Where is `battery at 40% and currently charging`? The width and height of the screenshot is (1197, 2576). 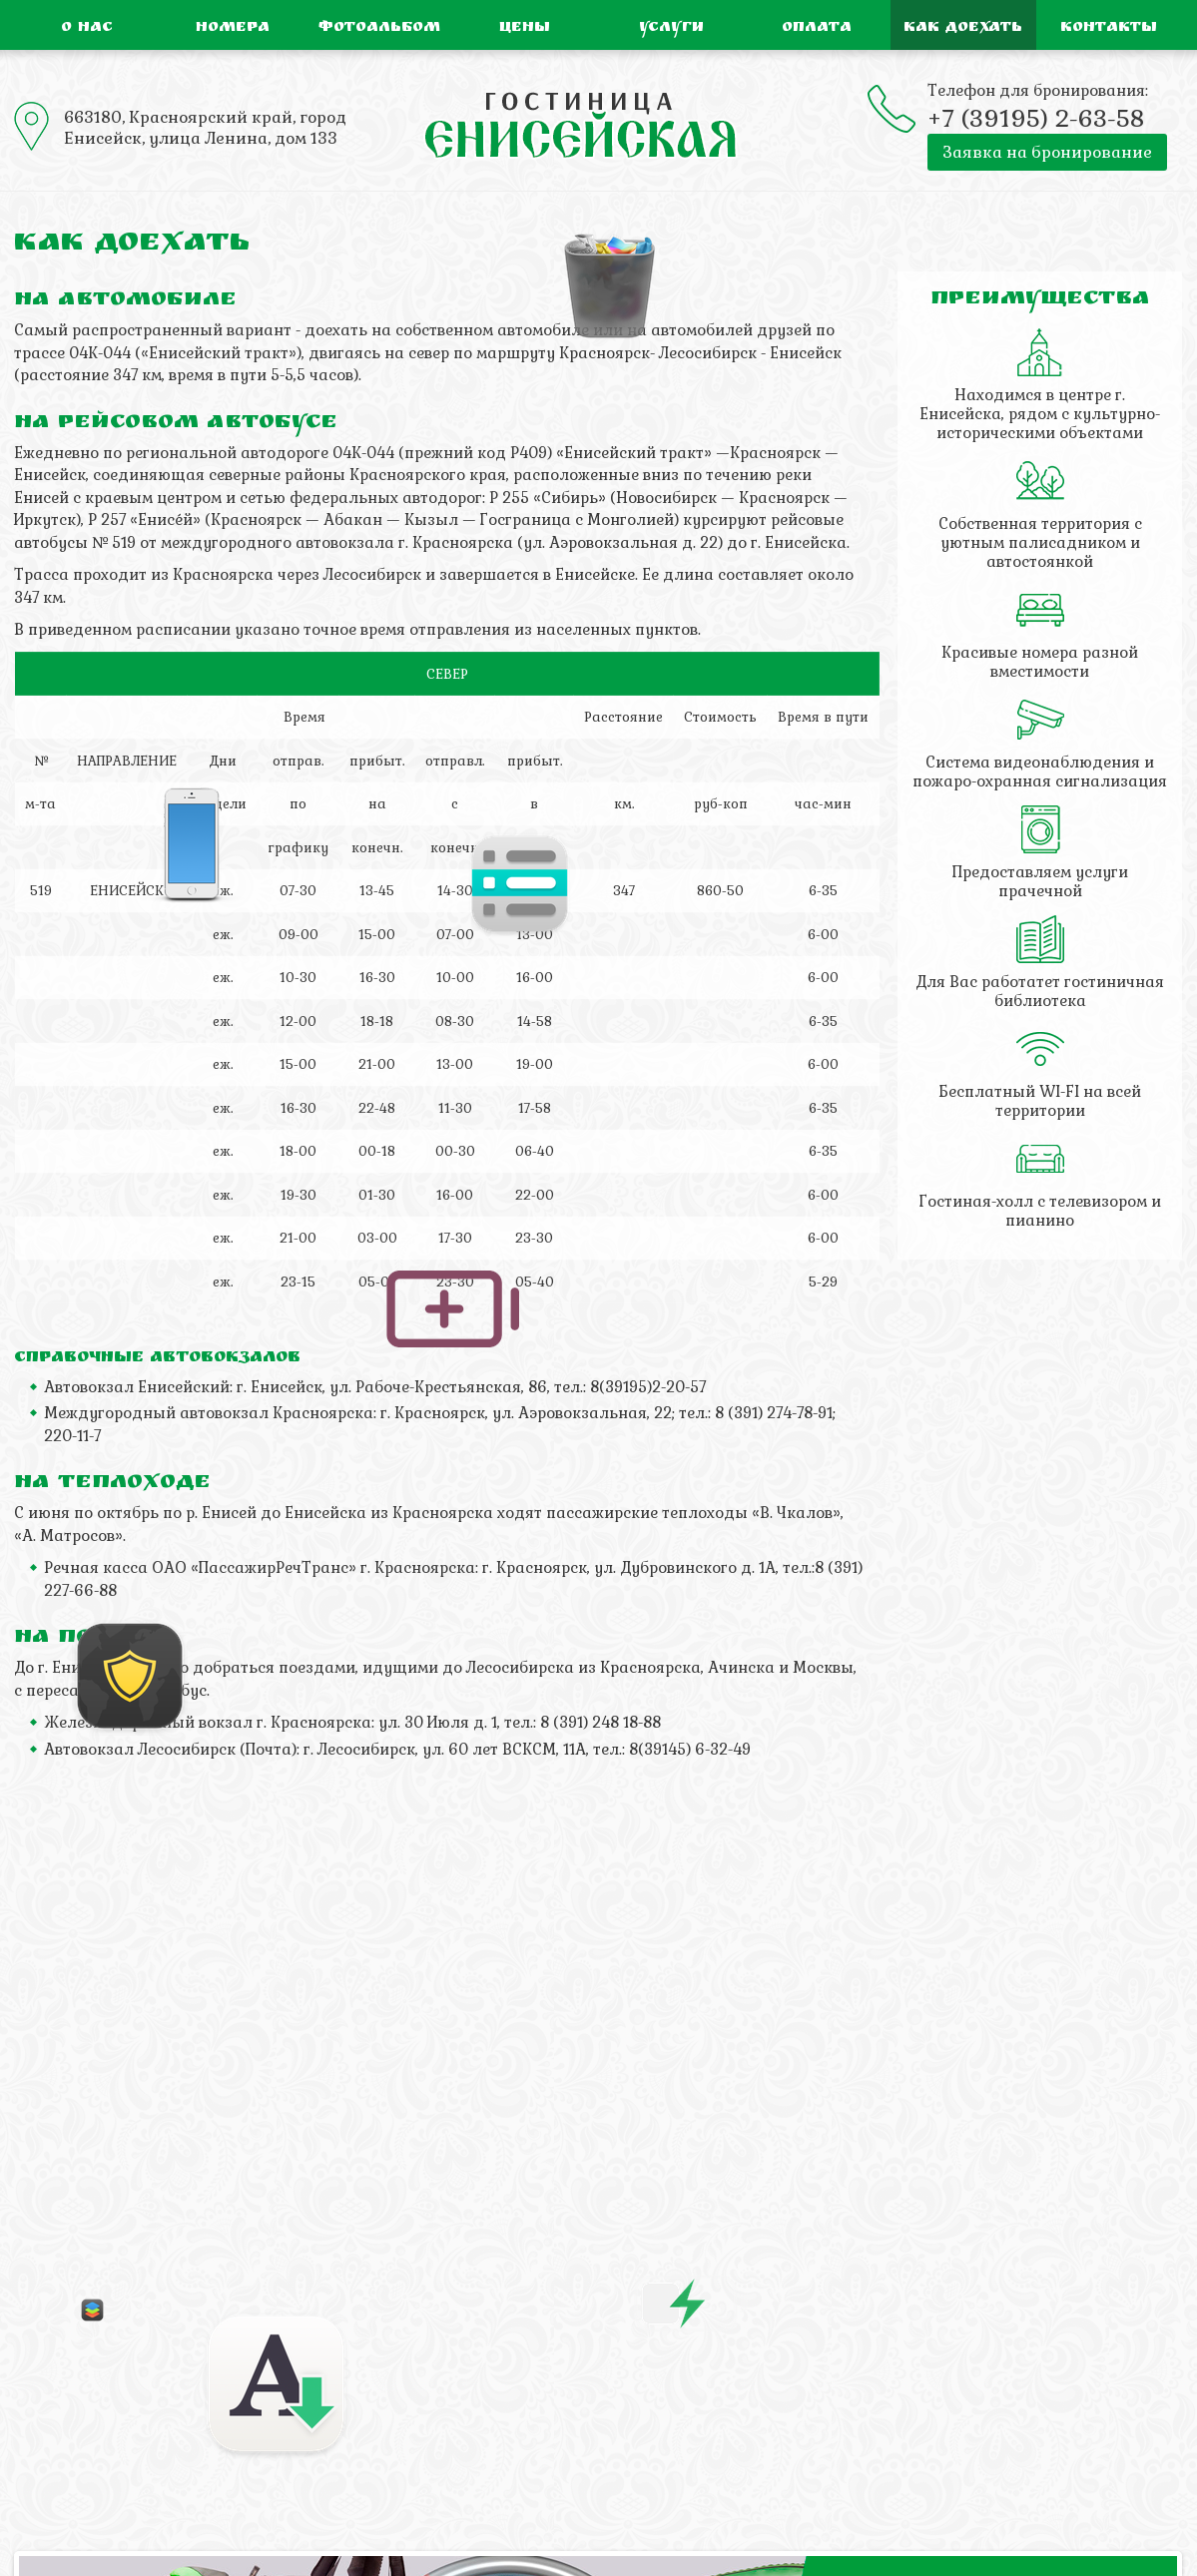 battery at 40% and currently charging is located at coordinates (691, 2304).